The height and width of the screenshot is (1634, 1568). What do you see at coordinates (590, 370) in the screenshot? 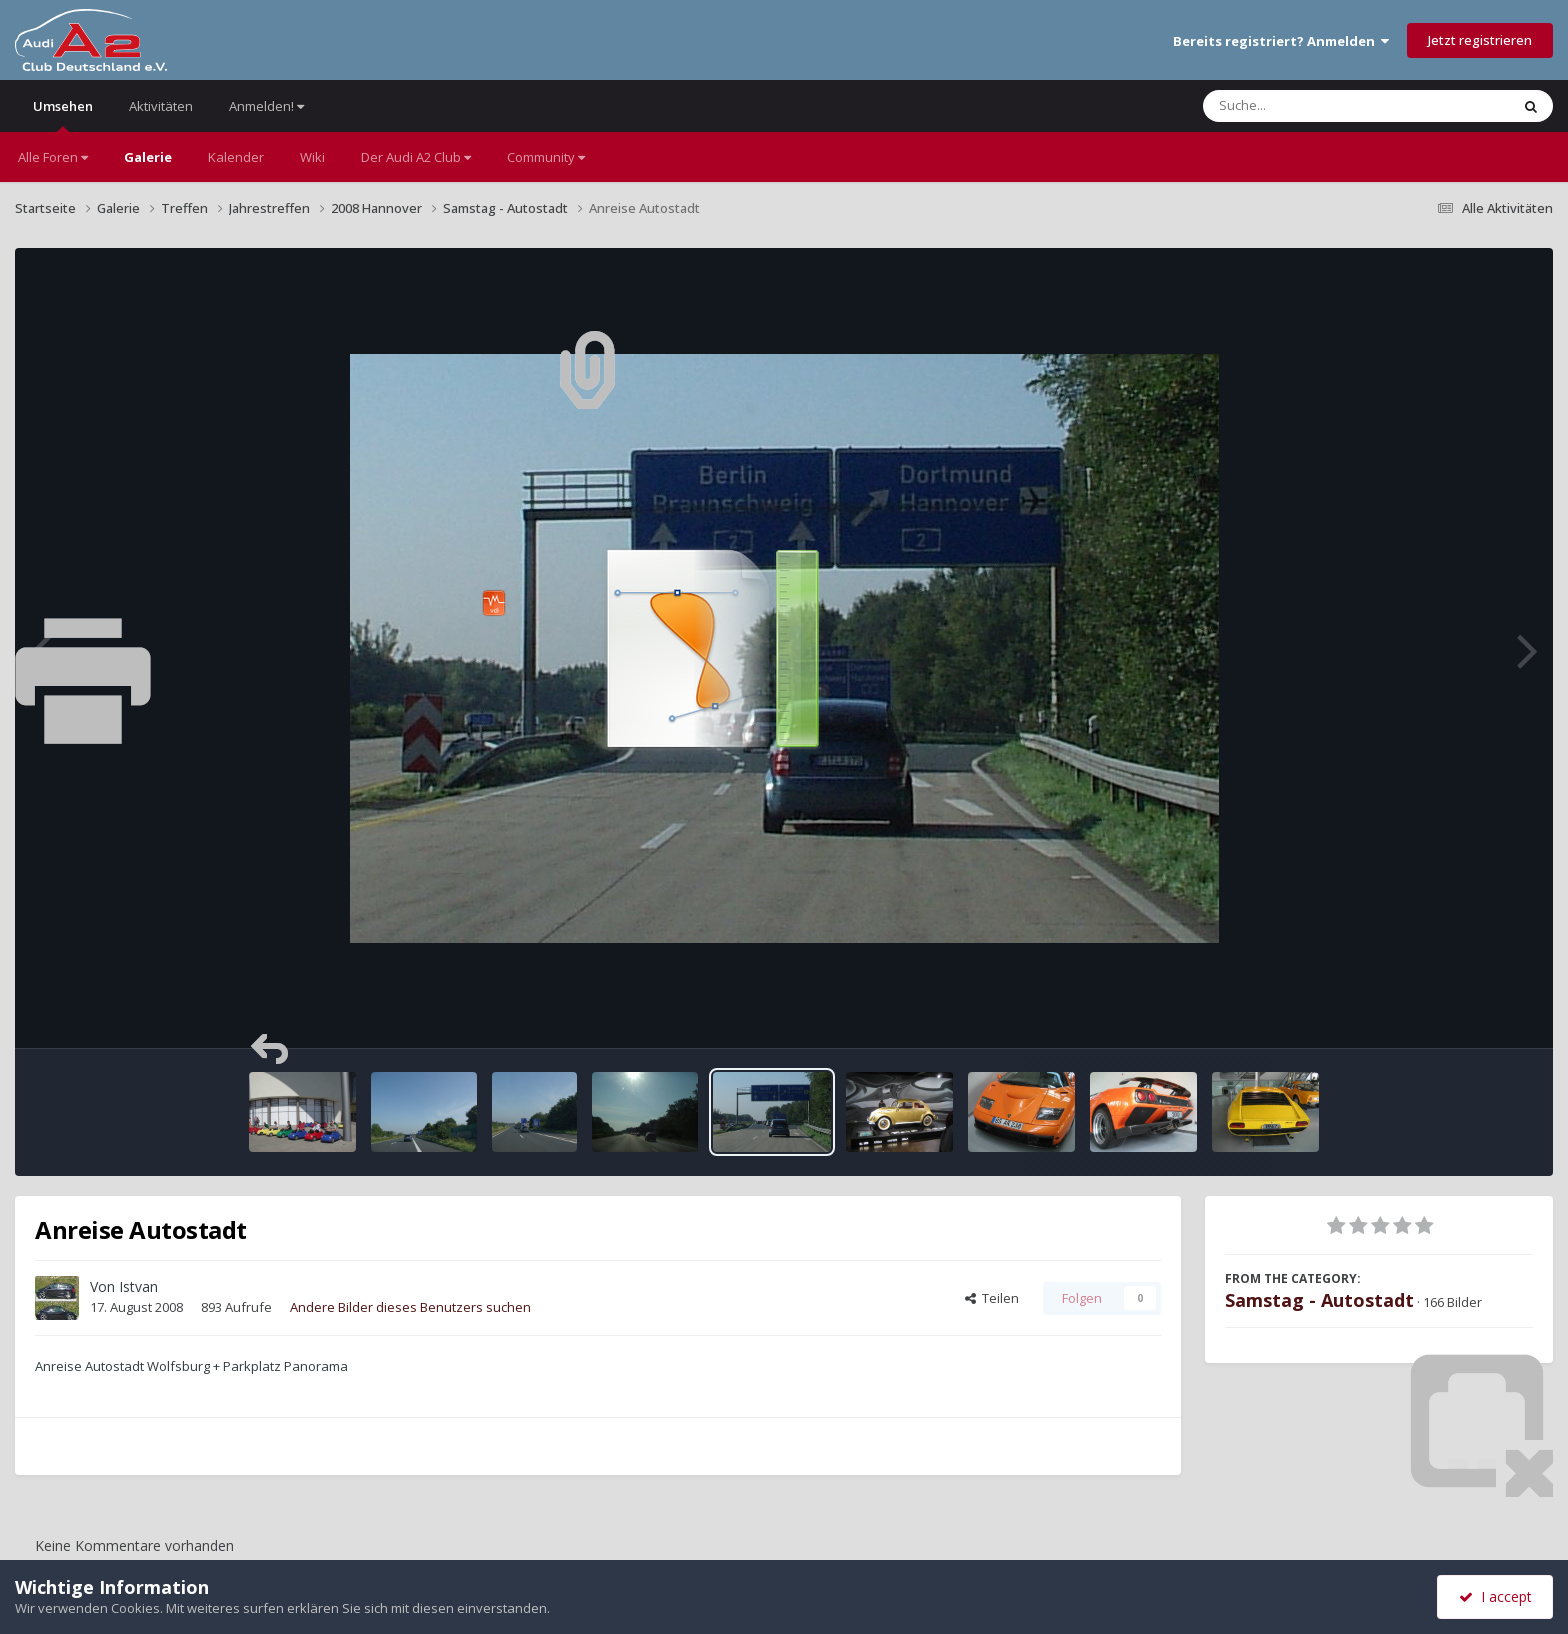
I see `indicates email has an attachment` at bounding box center [590, 370].